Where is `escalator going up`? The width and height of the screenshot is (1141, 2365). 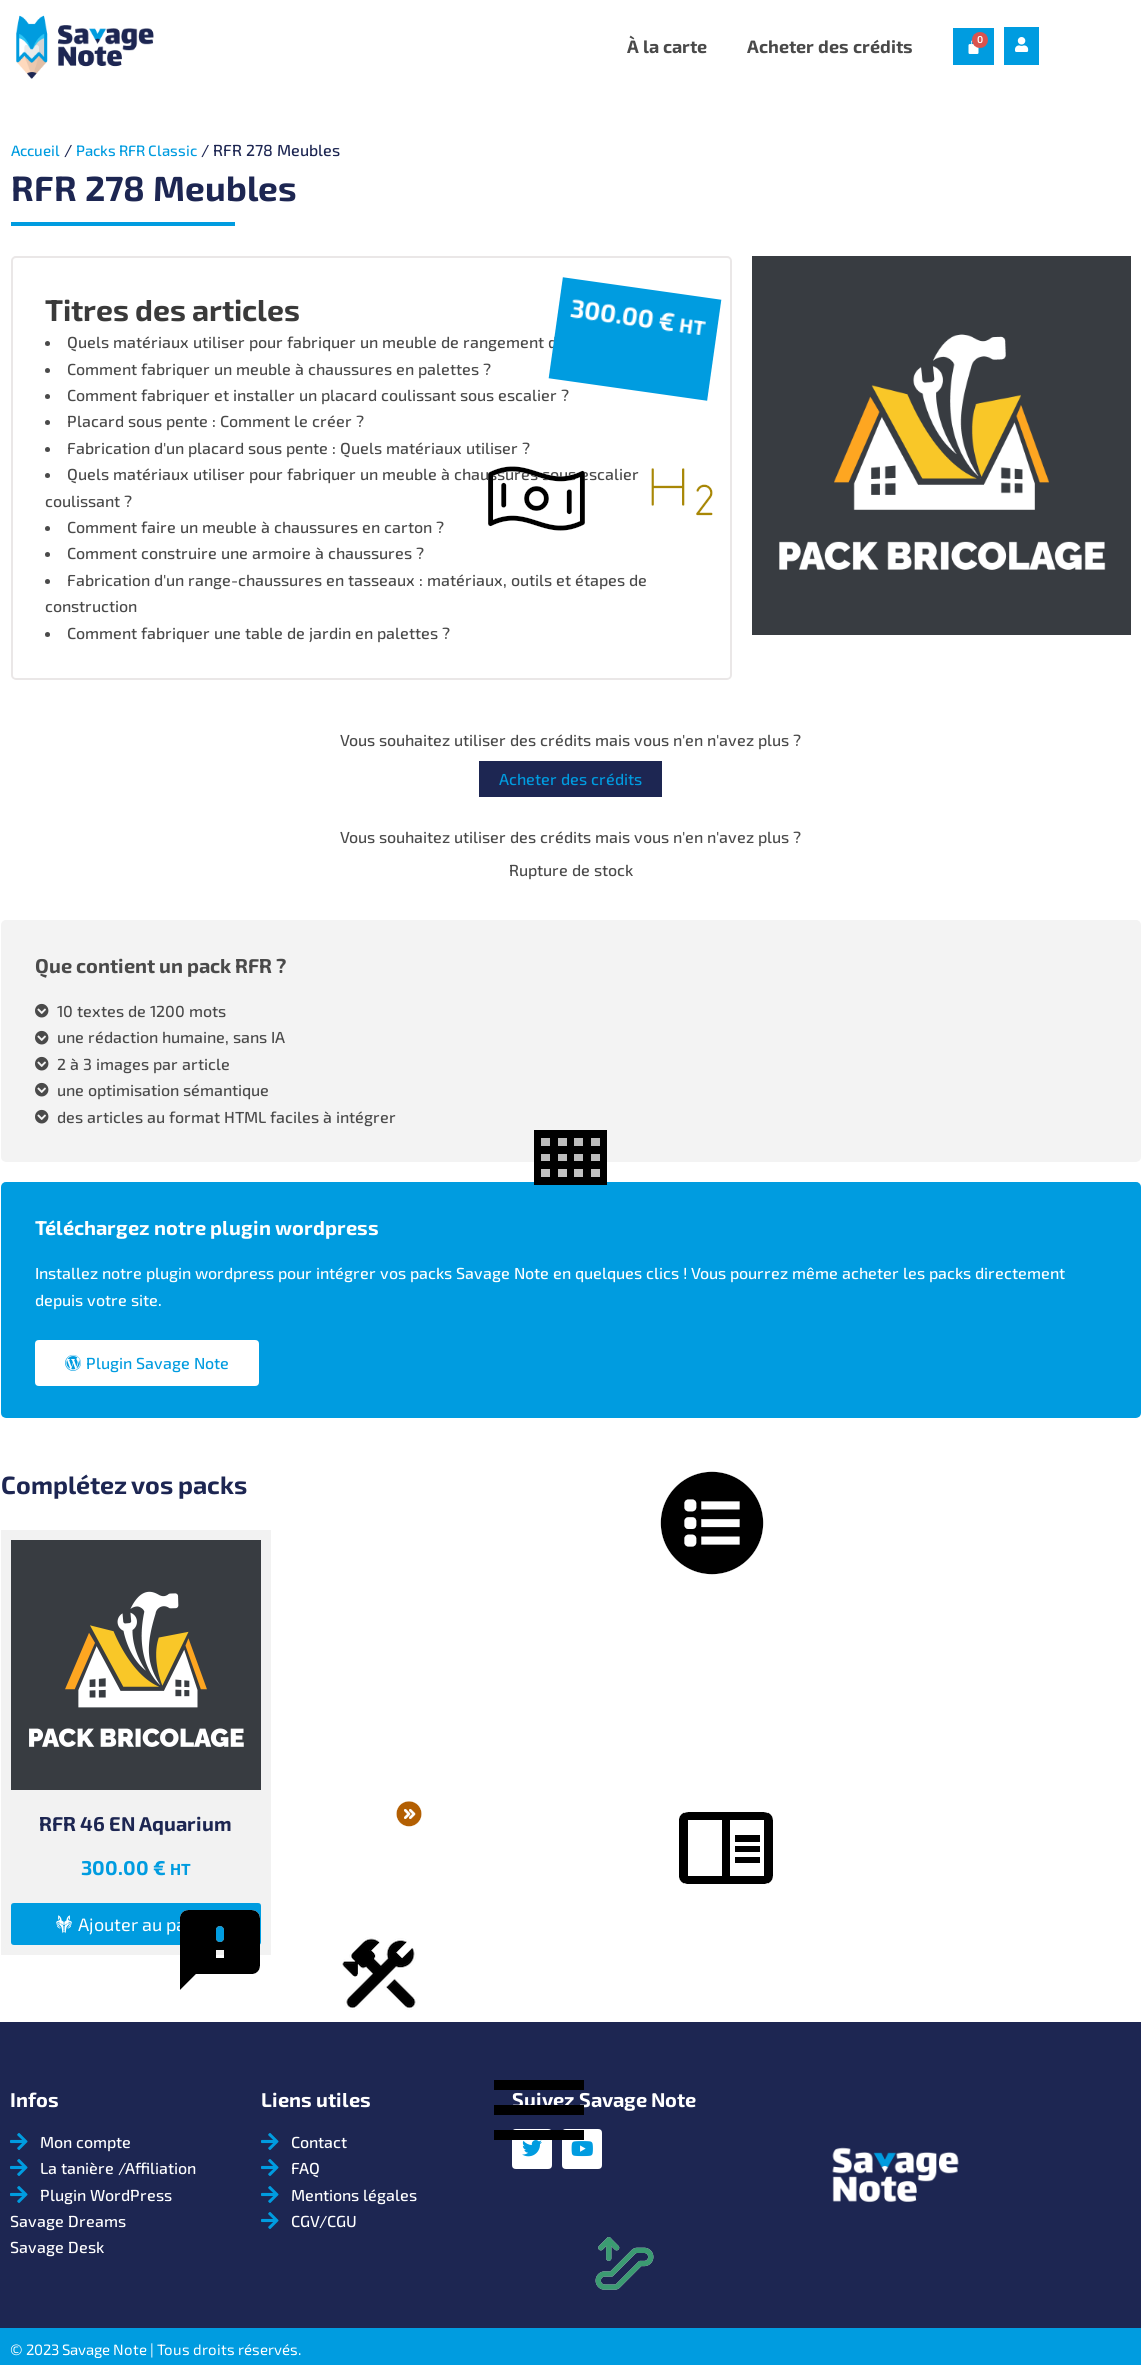
escalator going up is located at coordinates (624, 2263).